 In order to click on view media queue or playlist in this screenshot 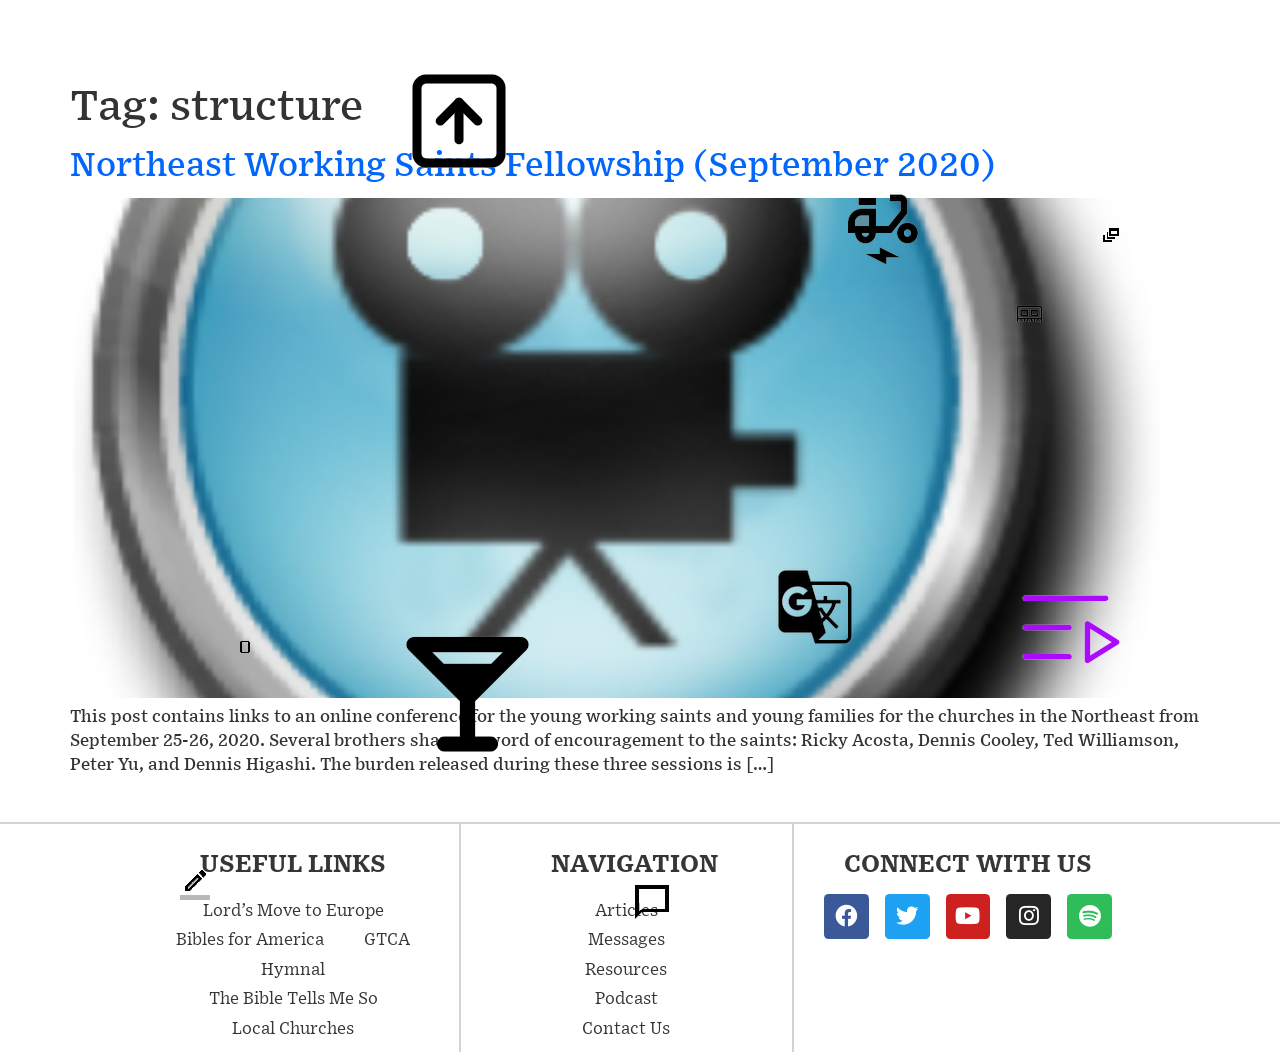, I will do `click(1065, 627)`.